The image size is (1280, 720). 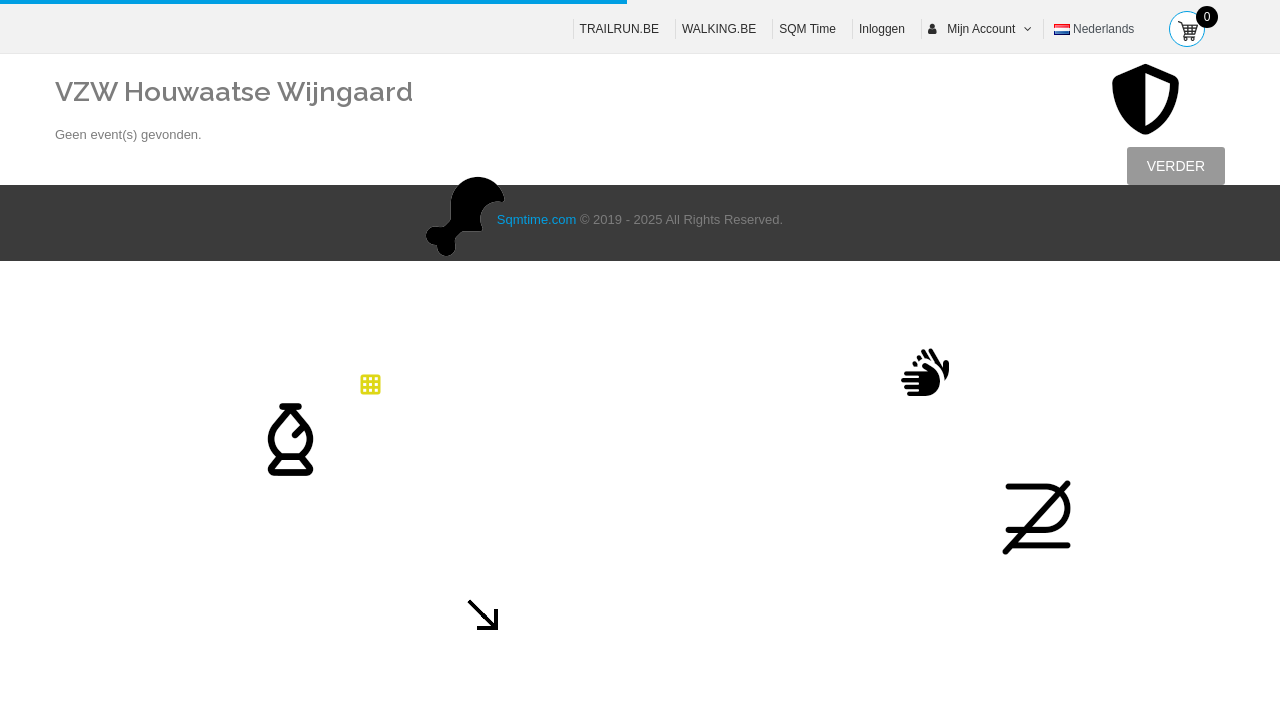 What do you see at coordinates (465, 216) in the screenshot?
I see `access food or dining options` at bounding box center [465, 216].